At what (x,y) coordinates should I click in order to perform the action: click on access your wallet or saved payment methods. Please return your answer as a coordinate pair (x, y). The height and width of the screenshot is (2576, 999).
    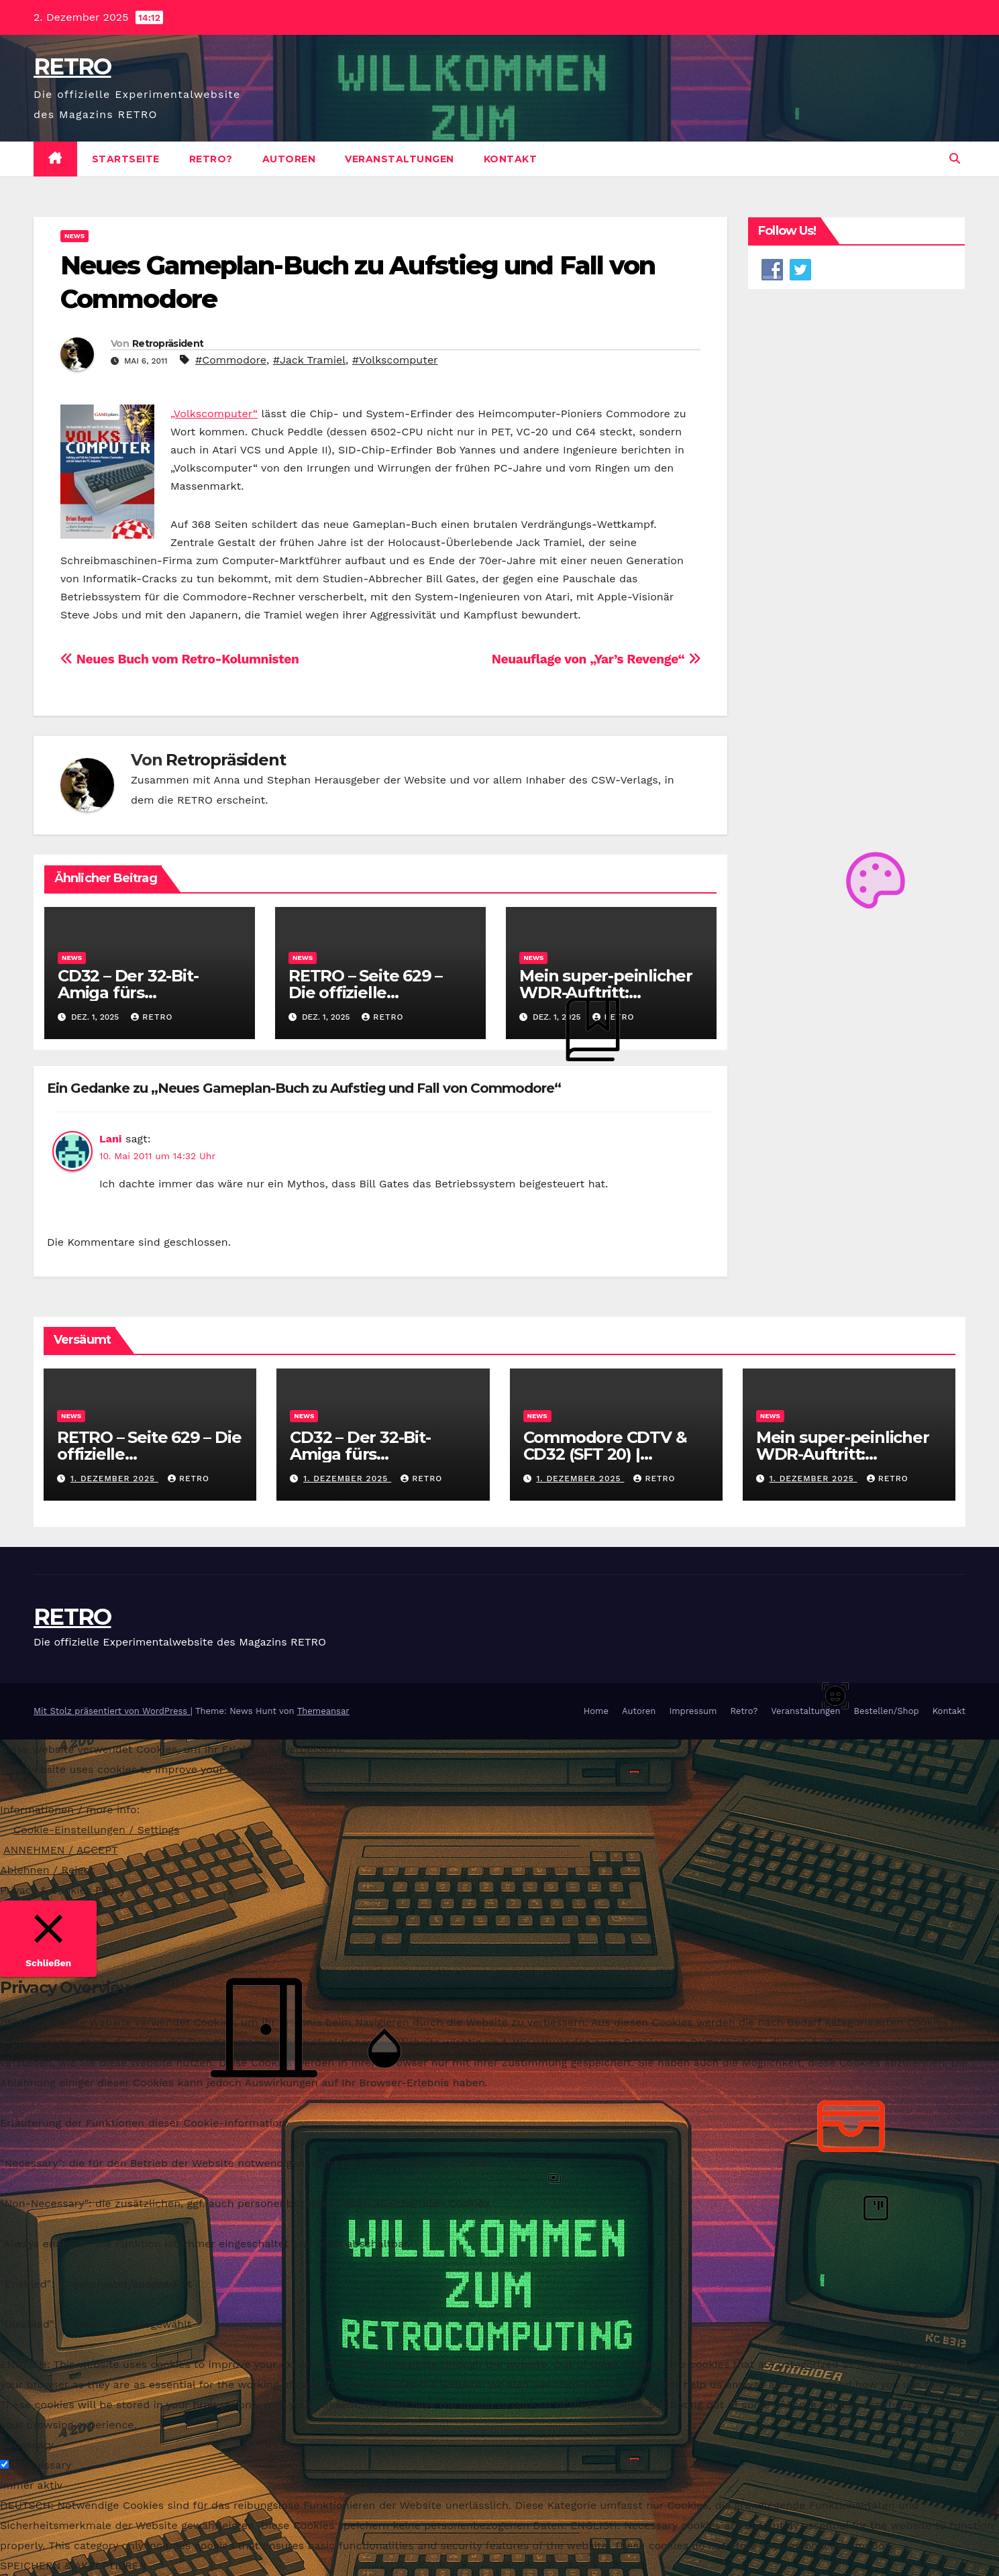
    Looking at the image, I should click on (851, 2126).